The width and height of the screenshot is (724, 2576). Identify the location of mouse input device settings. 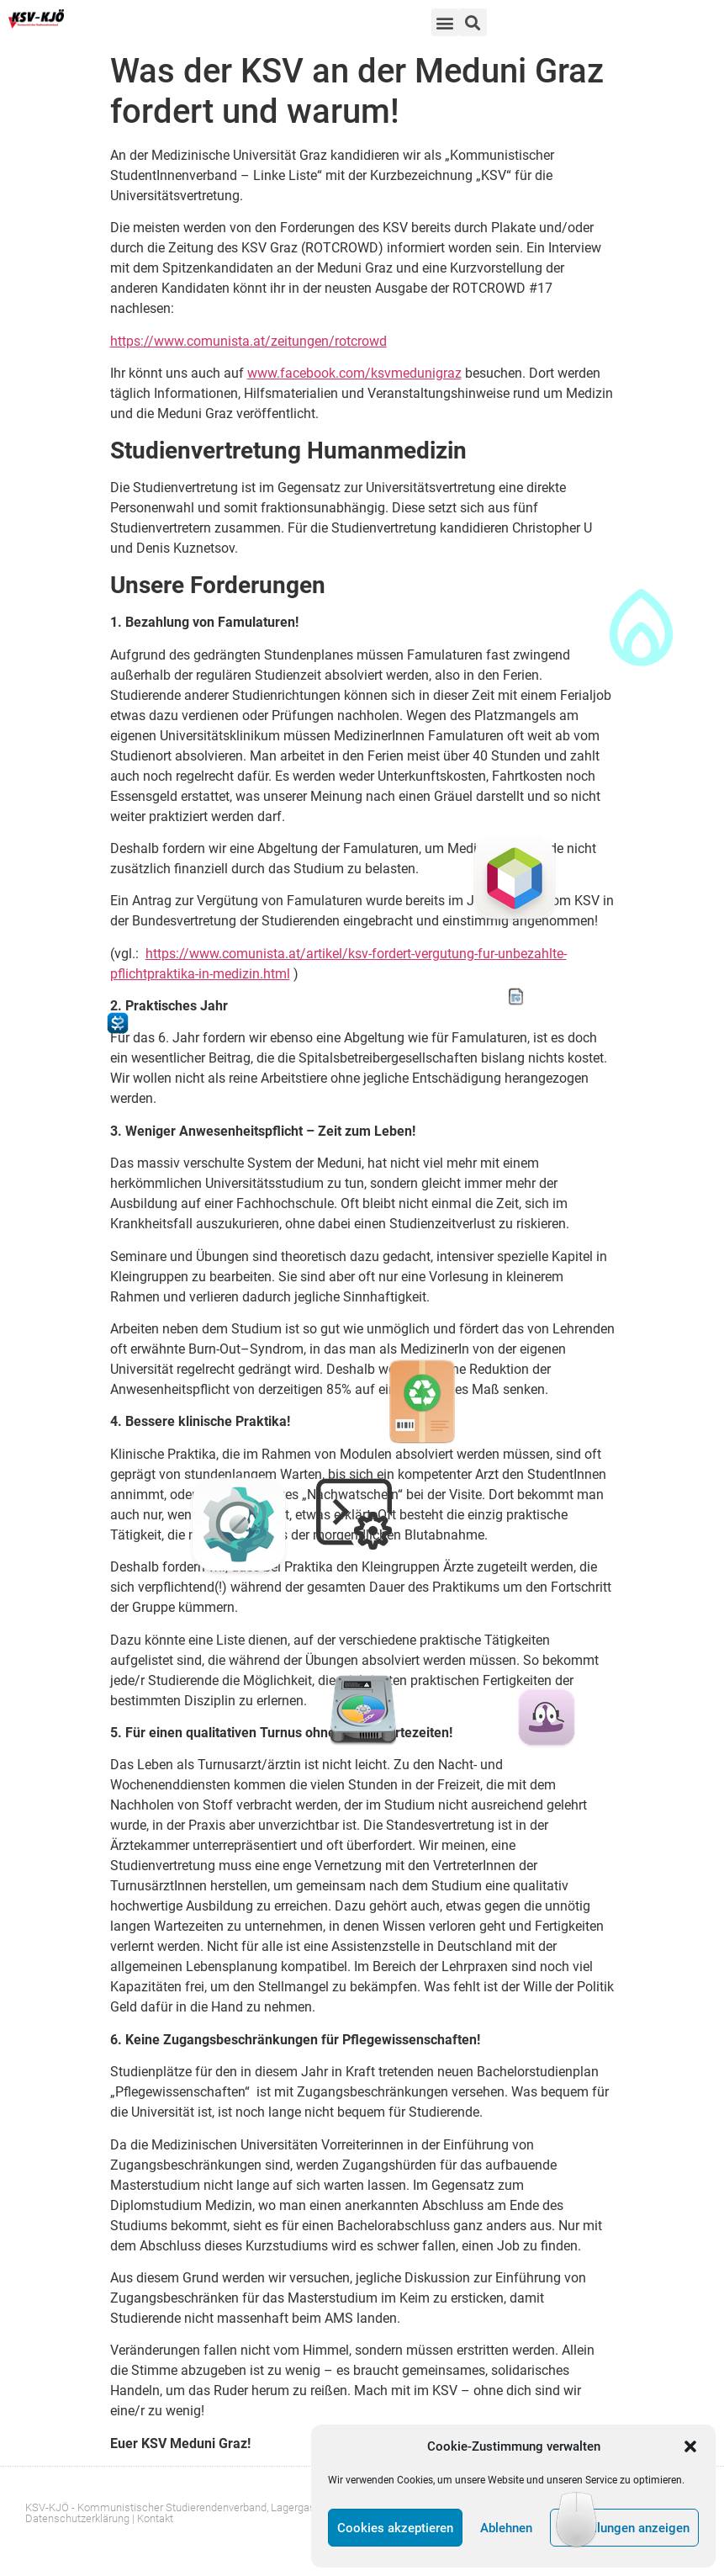
(577, 2520).